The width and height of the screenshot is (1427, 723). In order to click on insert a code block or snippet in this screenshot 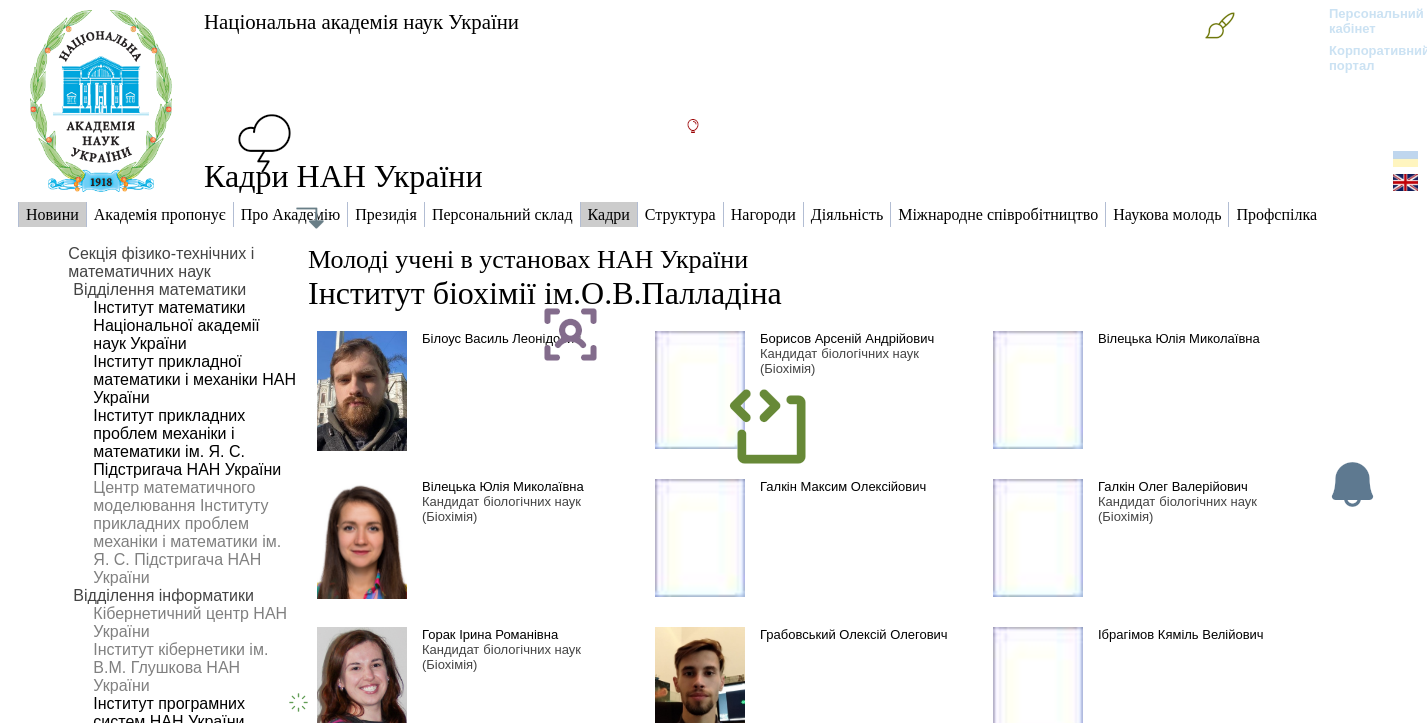, I will do `click(771, 429)`.